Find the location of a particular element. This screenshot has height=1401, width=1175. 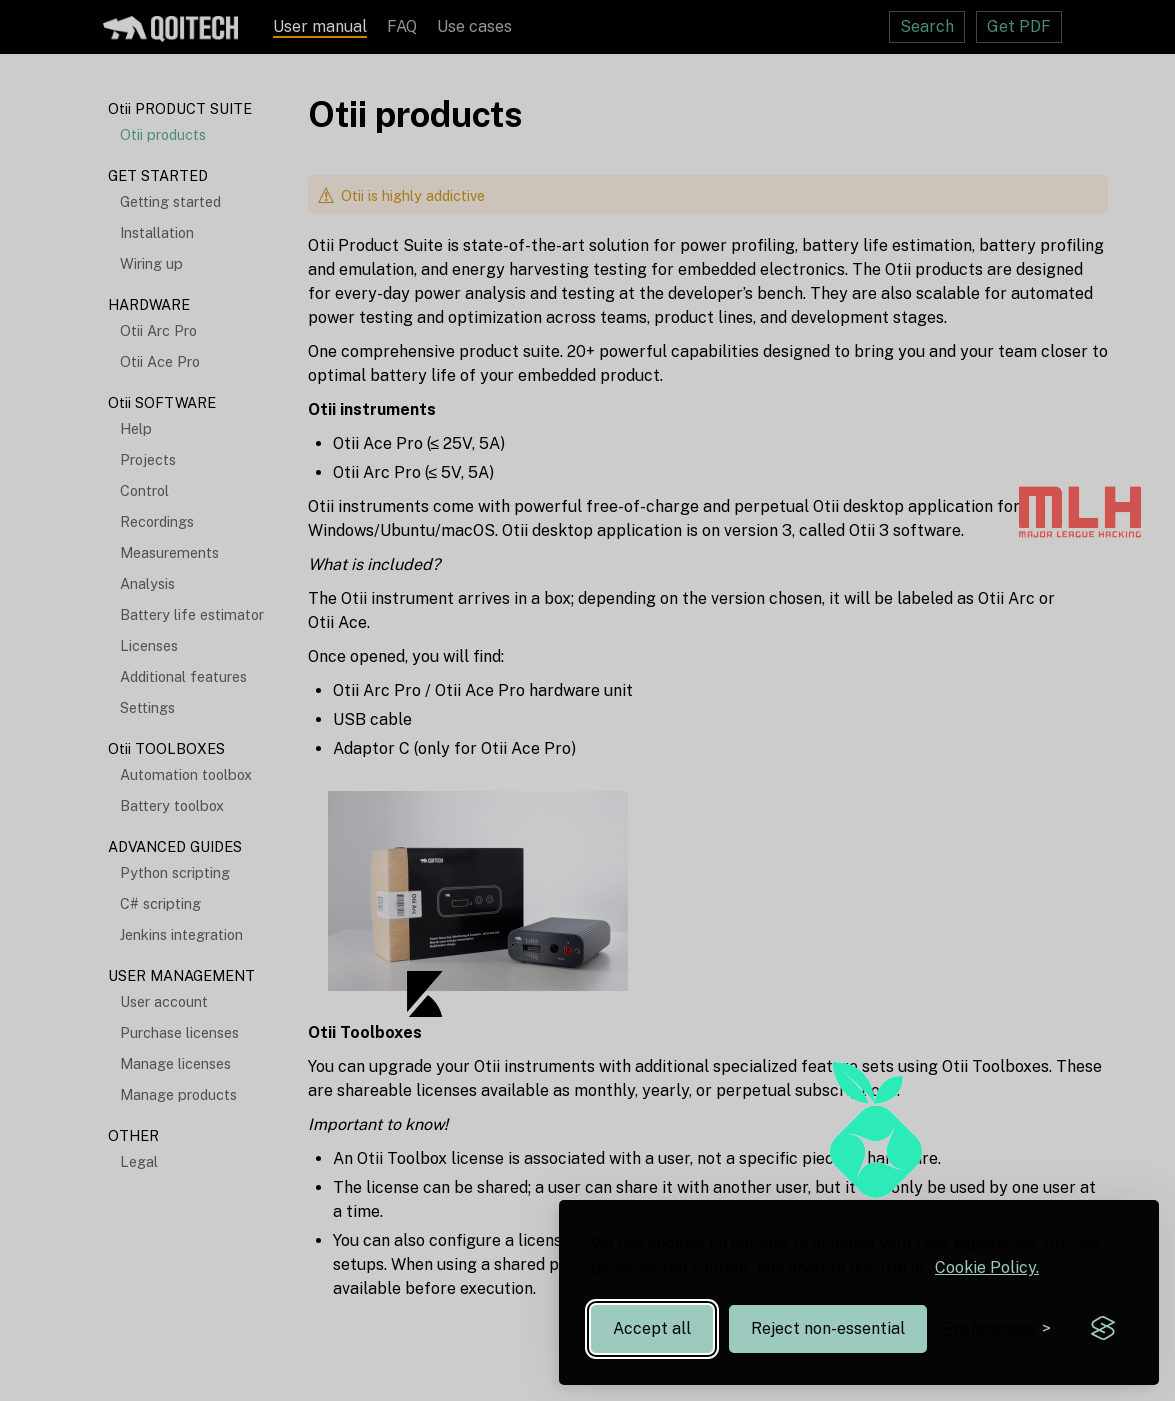

open Pi-hole network ad blocker settings is located at coordinates (876, 1130).